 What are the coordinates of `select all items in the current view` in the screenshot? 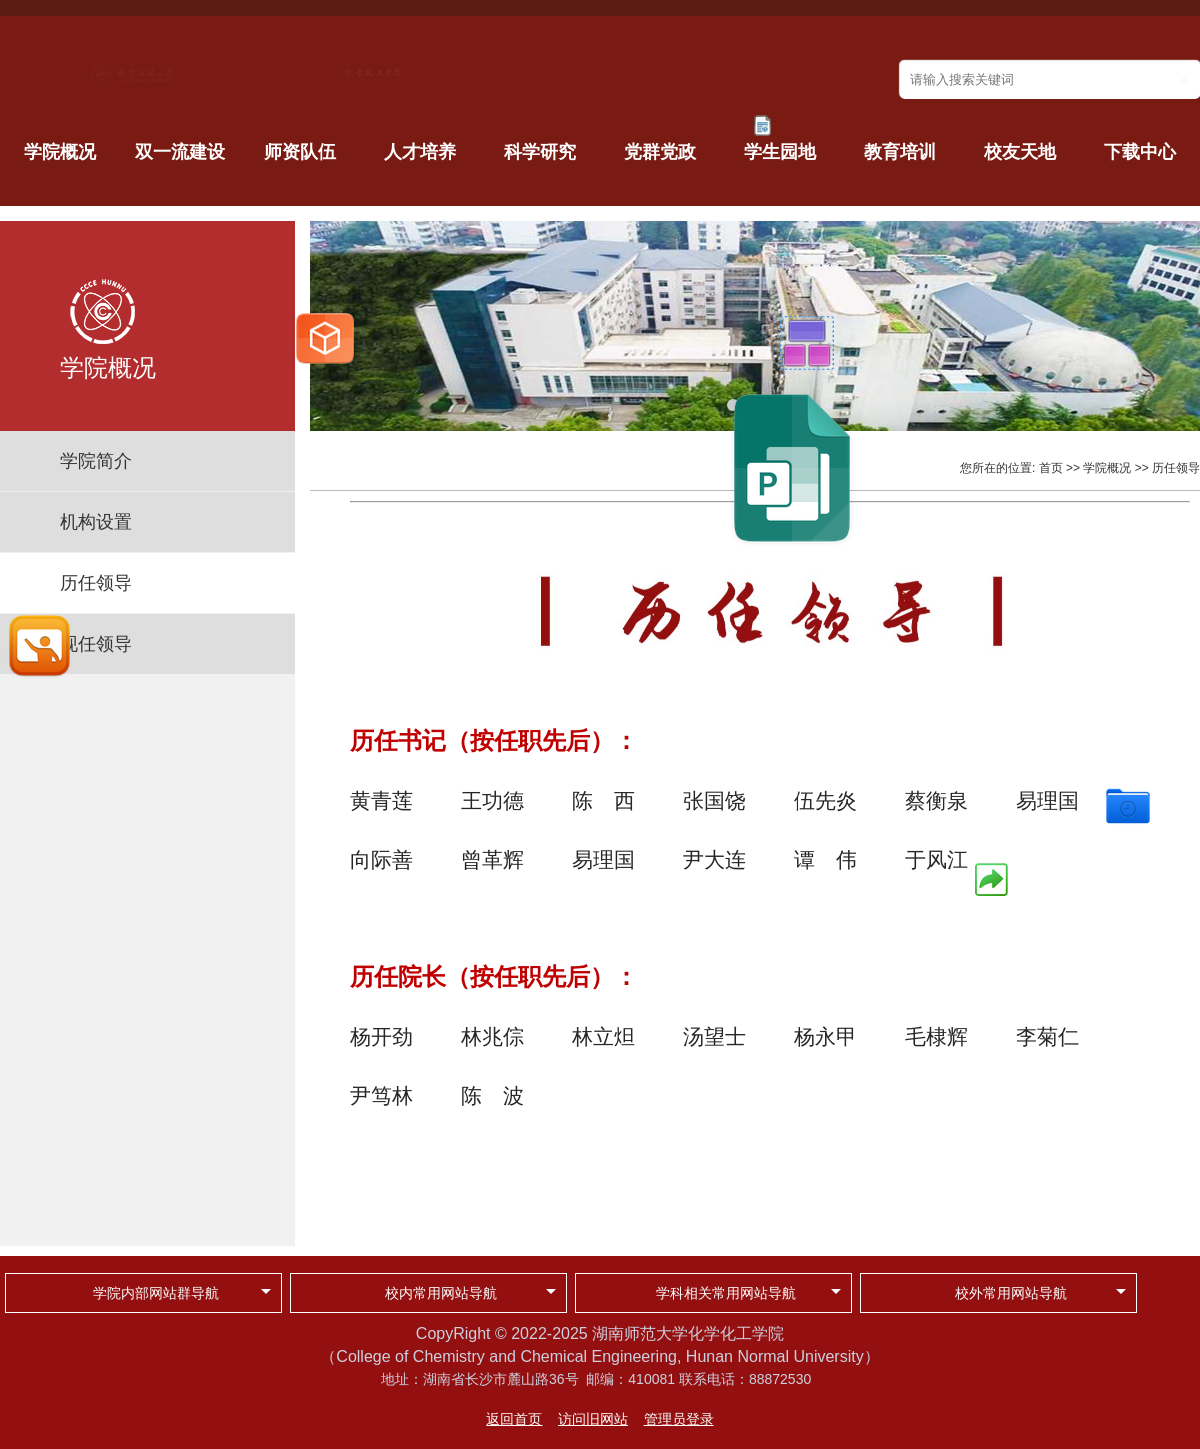 It's located at (807, 343).